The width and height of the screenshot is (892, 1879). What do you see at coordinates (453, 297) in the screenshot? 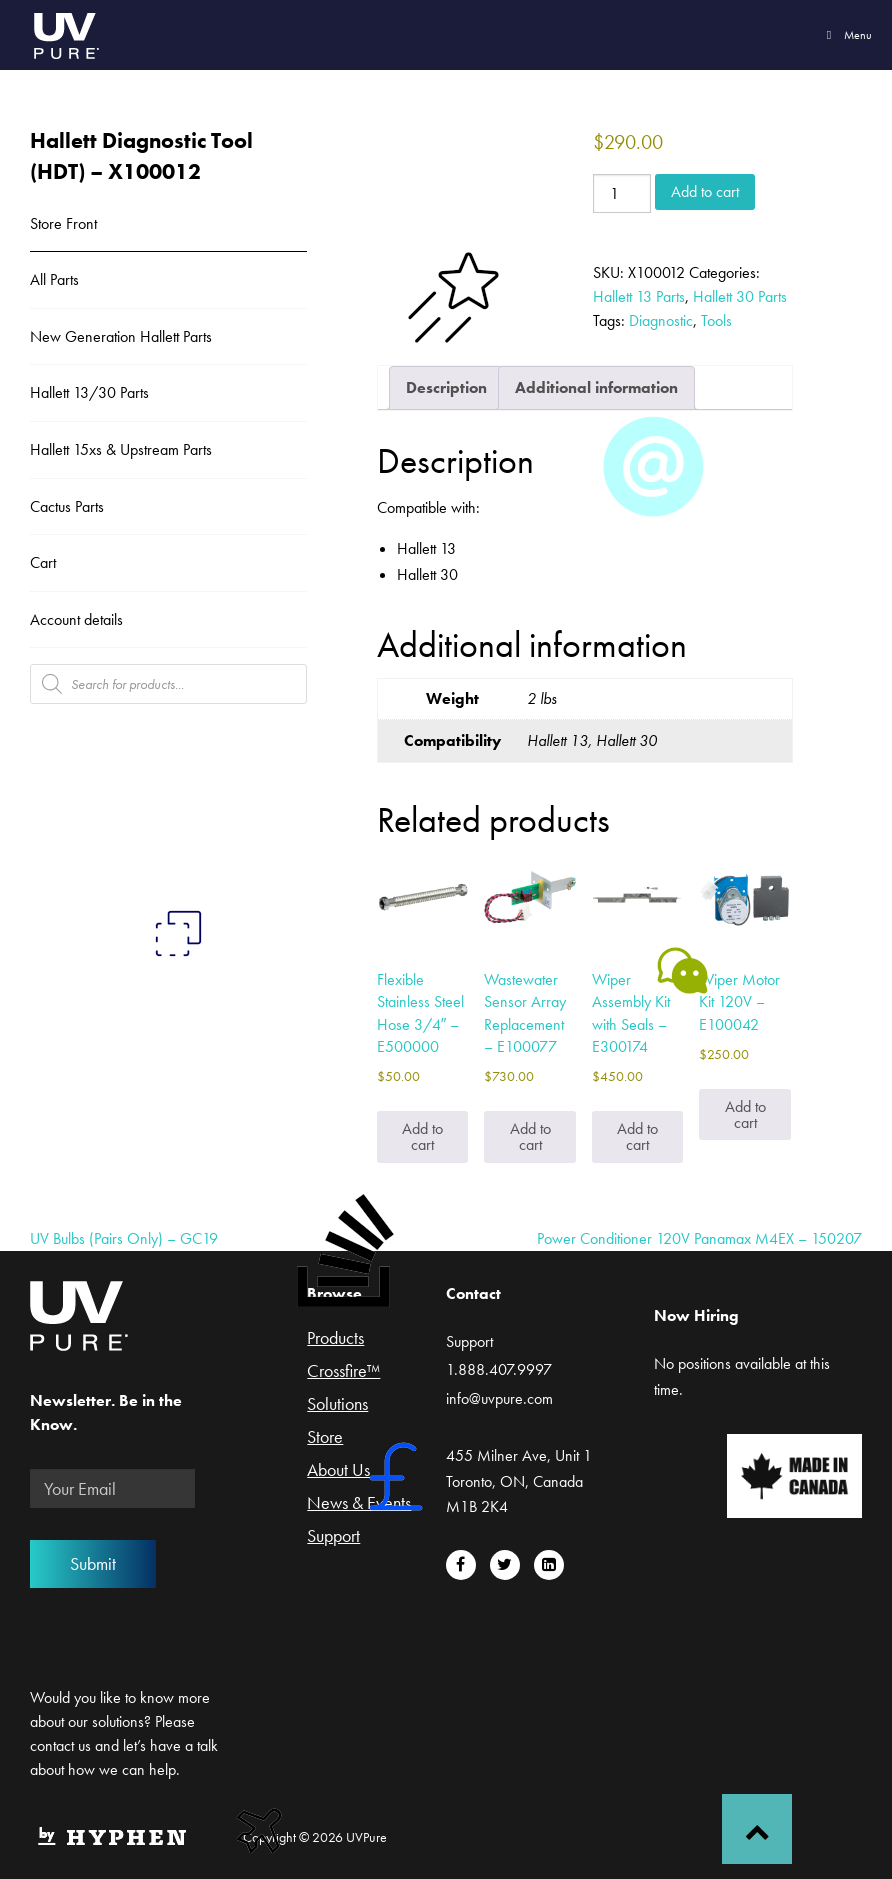
I see `add to favorites or wishlist` at bounding box center [453, 297].